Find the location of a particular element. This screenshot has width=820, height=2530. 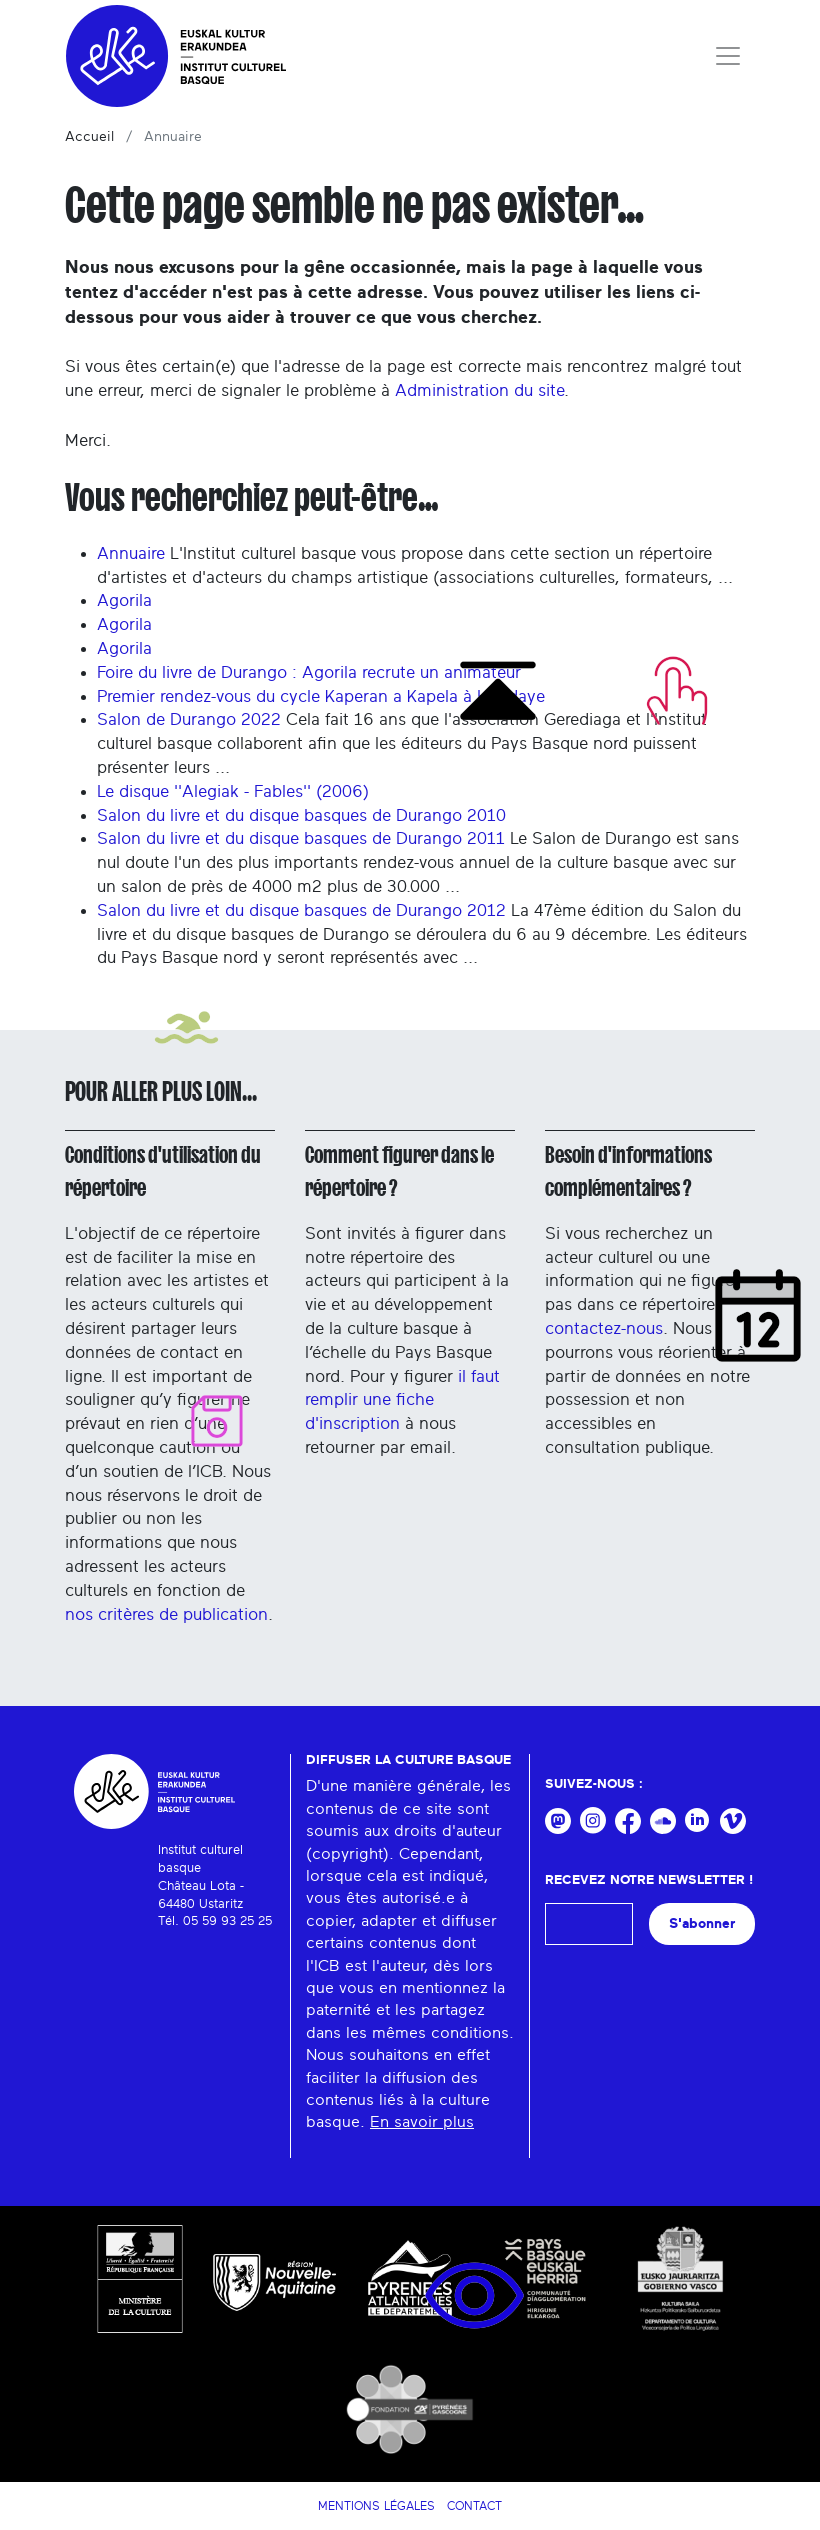

save current file or document is located at coordinates (217, 1421).